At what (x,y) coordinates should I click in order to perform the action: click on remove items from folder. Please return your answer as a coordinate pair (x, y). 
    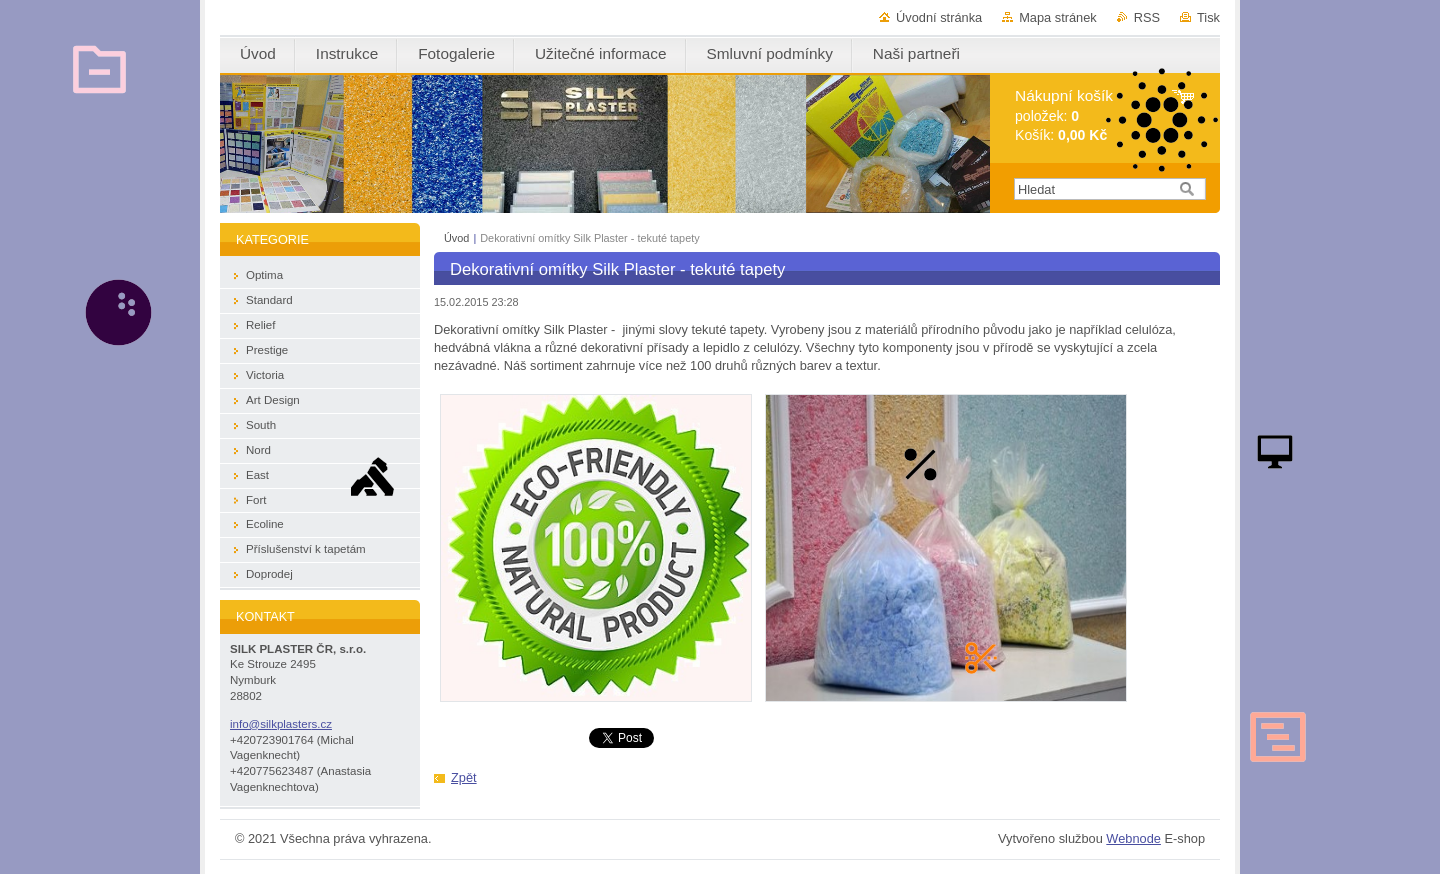
    Looking at the image, I should click on (99, 69).